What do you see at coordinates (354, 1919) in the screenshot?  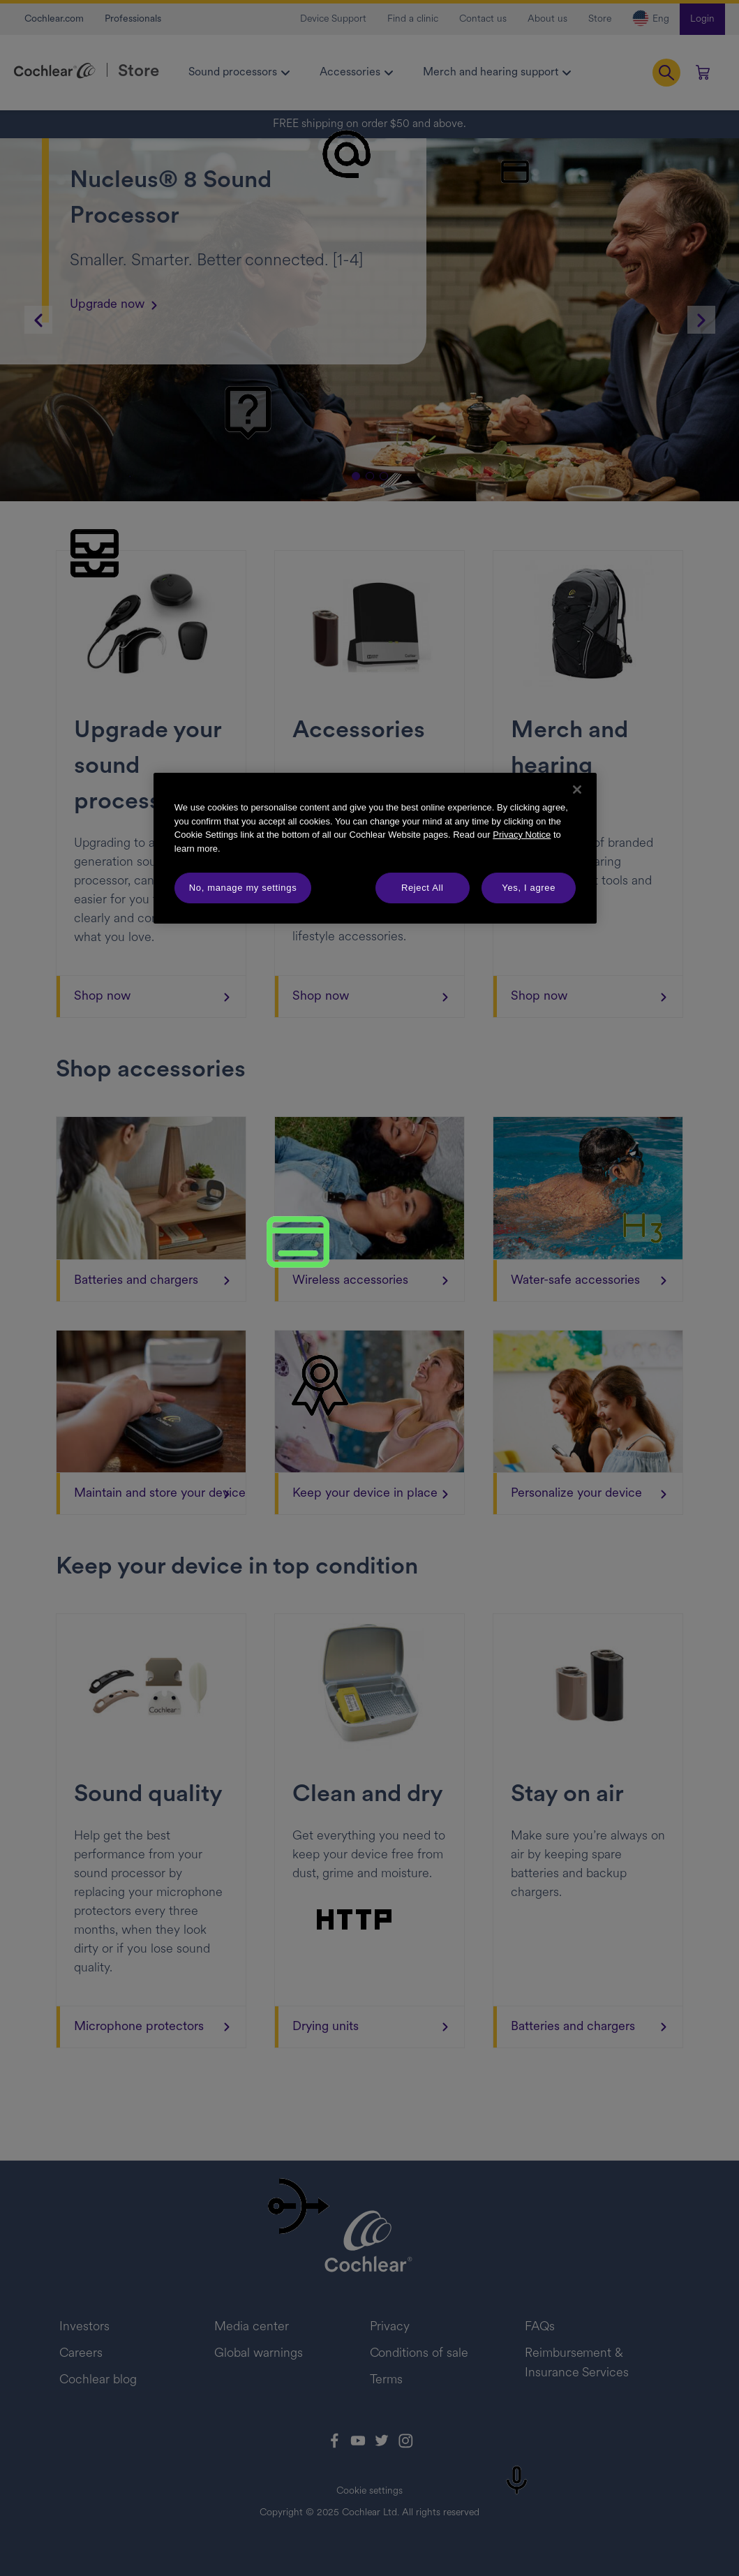 I see `indicates a web link or URL` at bounding box center [354, 1919].